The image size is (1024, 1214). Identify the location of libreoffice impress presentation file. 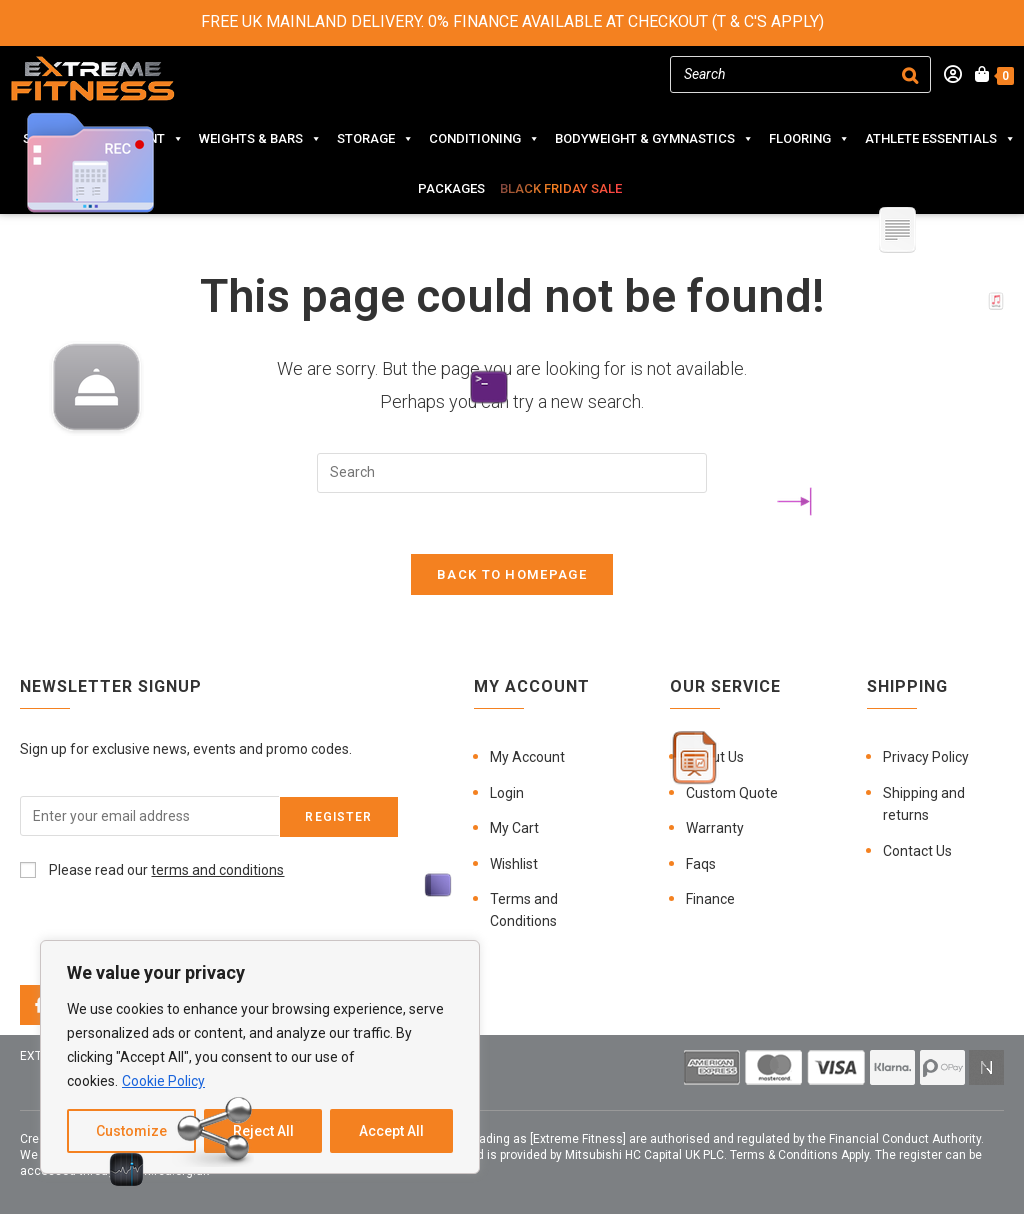
(694, 757).